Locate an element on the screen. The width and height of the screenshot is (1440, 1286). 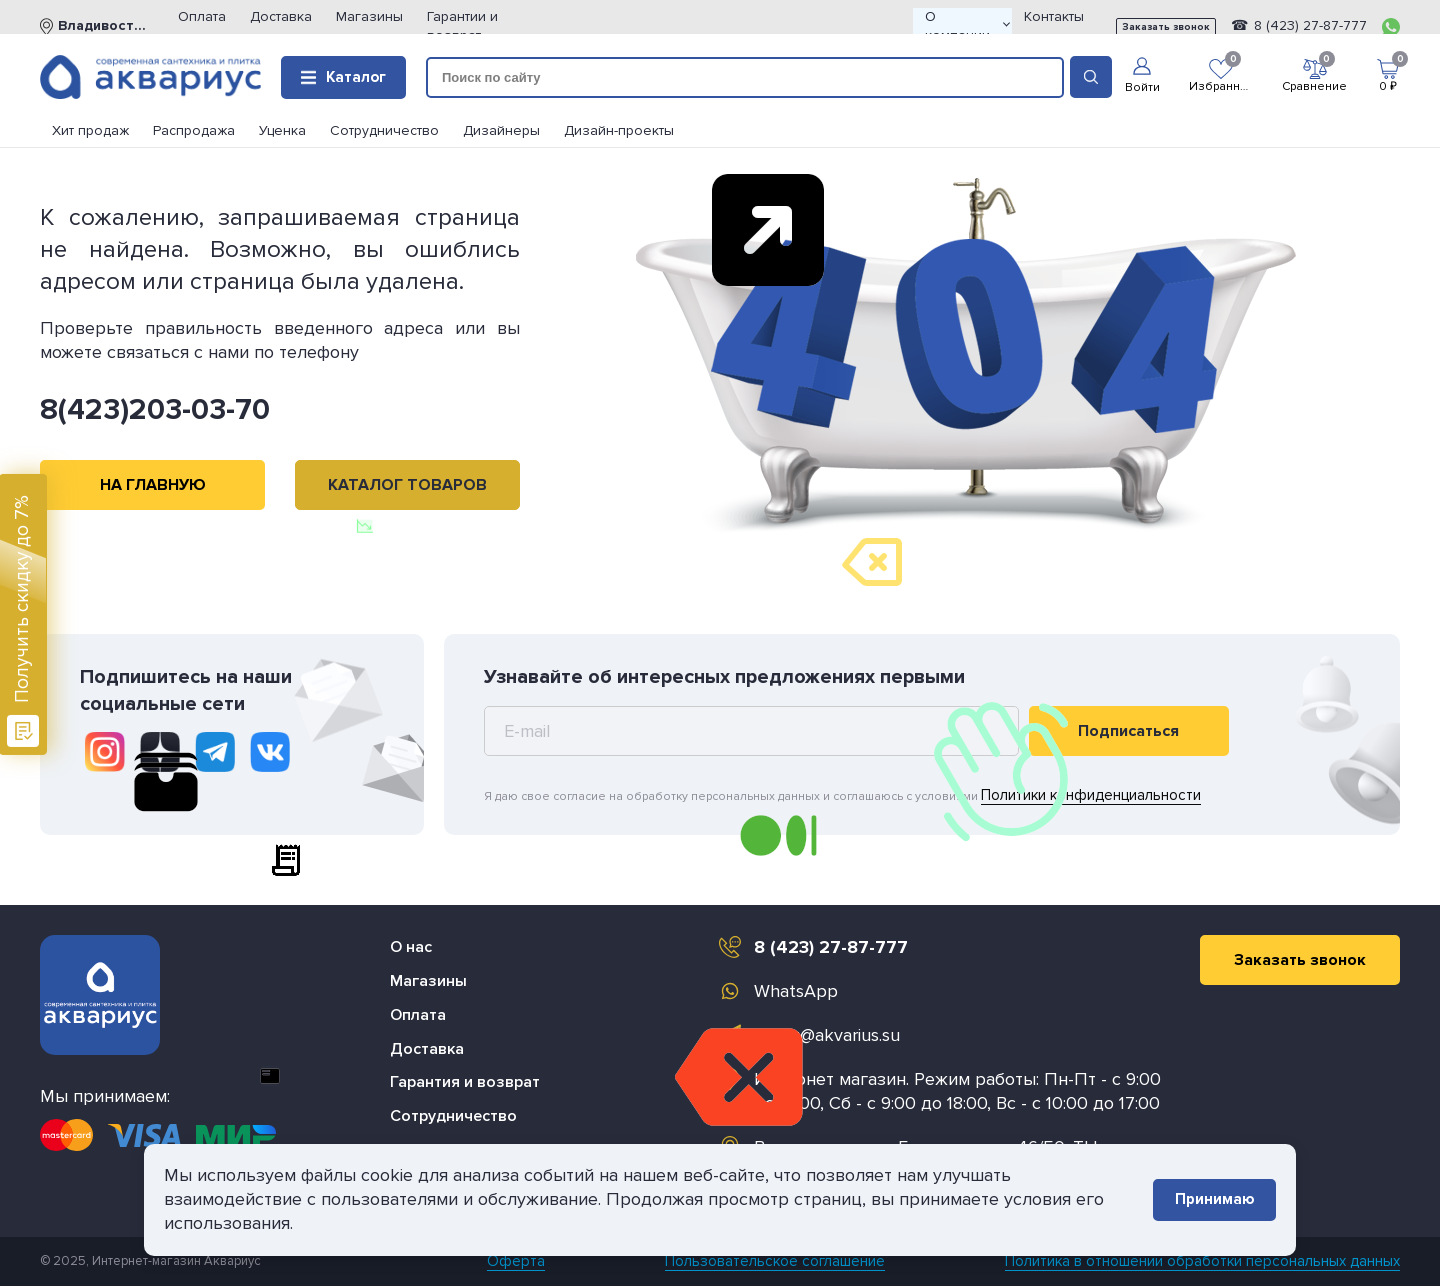
view receipt or transaction details is located at coordinates (286, 860).